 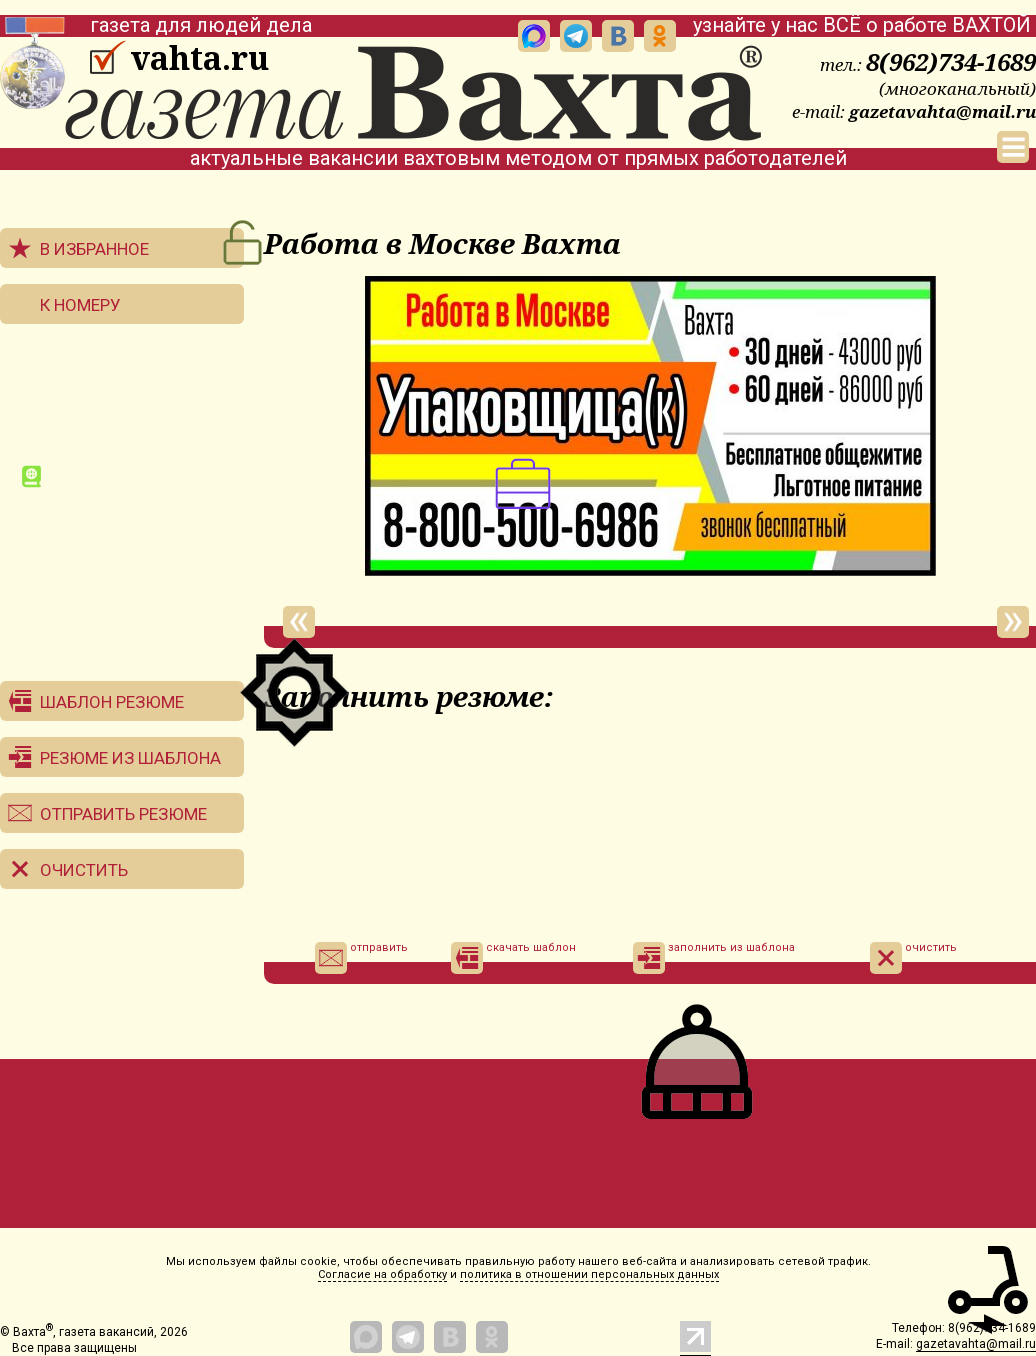 What do you see at coordinates (31, 476) in the screenshot?
I see `access world atlas or geography resources` at bounding box center [31, 476].